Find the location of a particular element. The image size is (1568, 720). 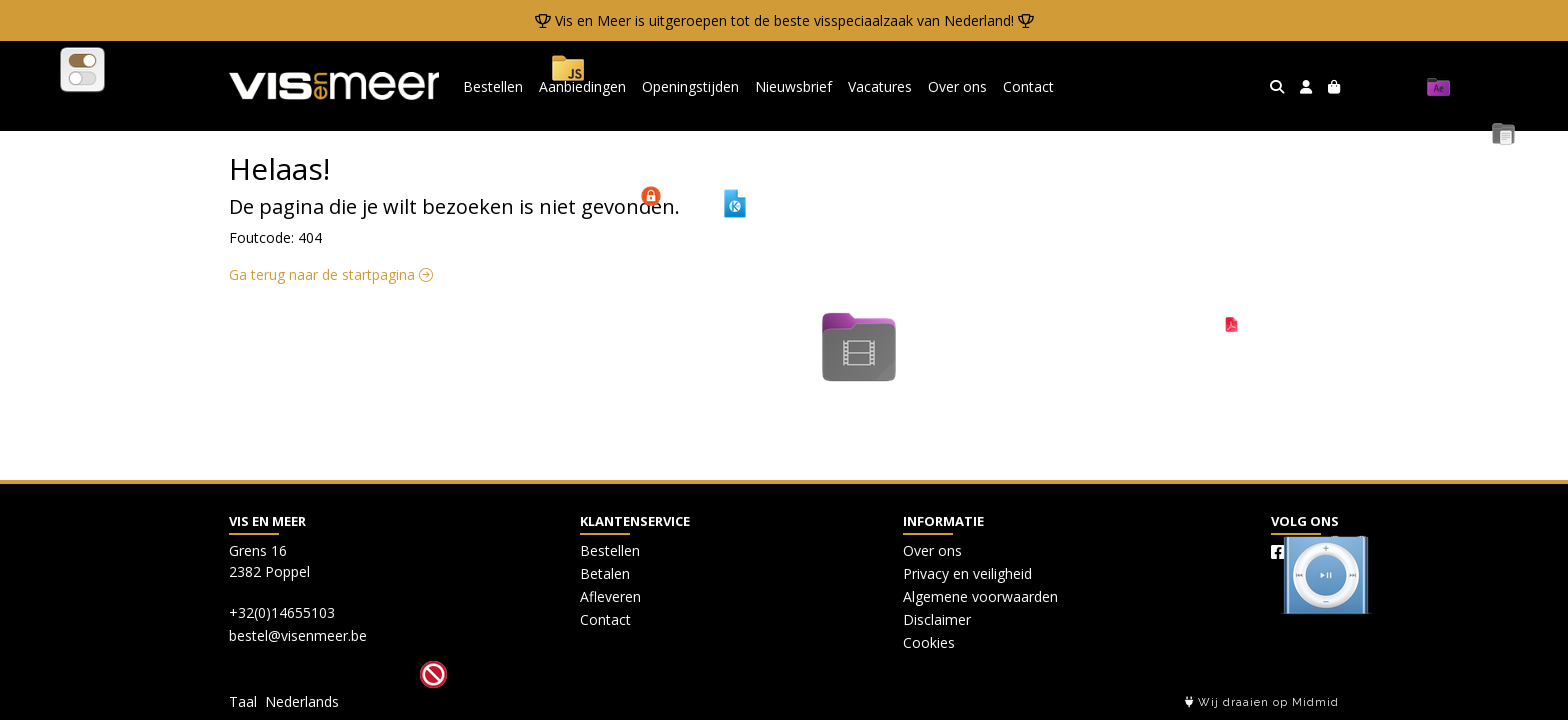

open a KMyMoney financial data file is located at coordinates (735, 204).